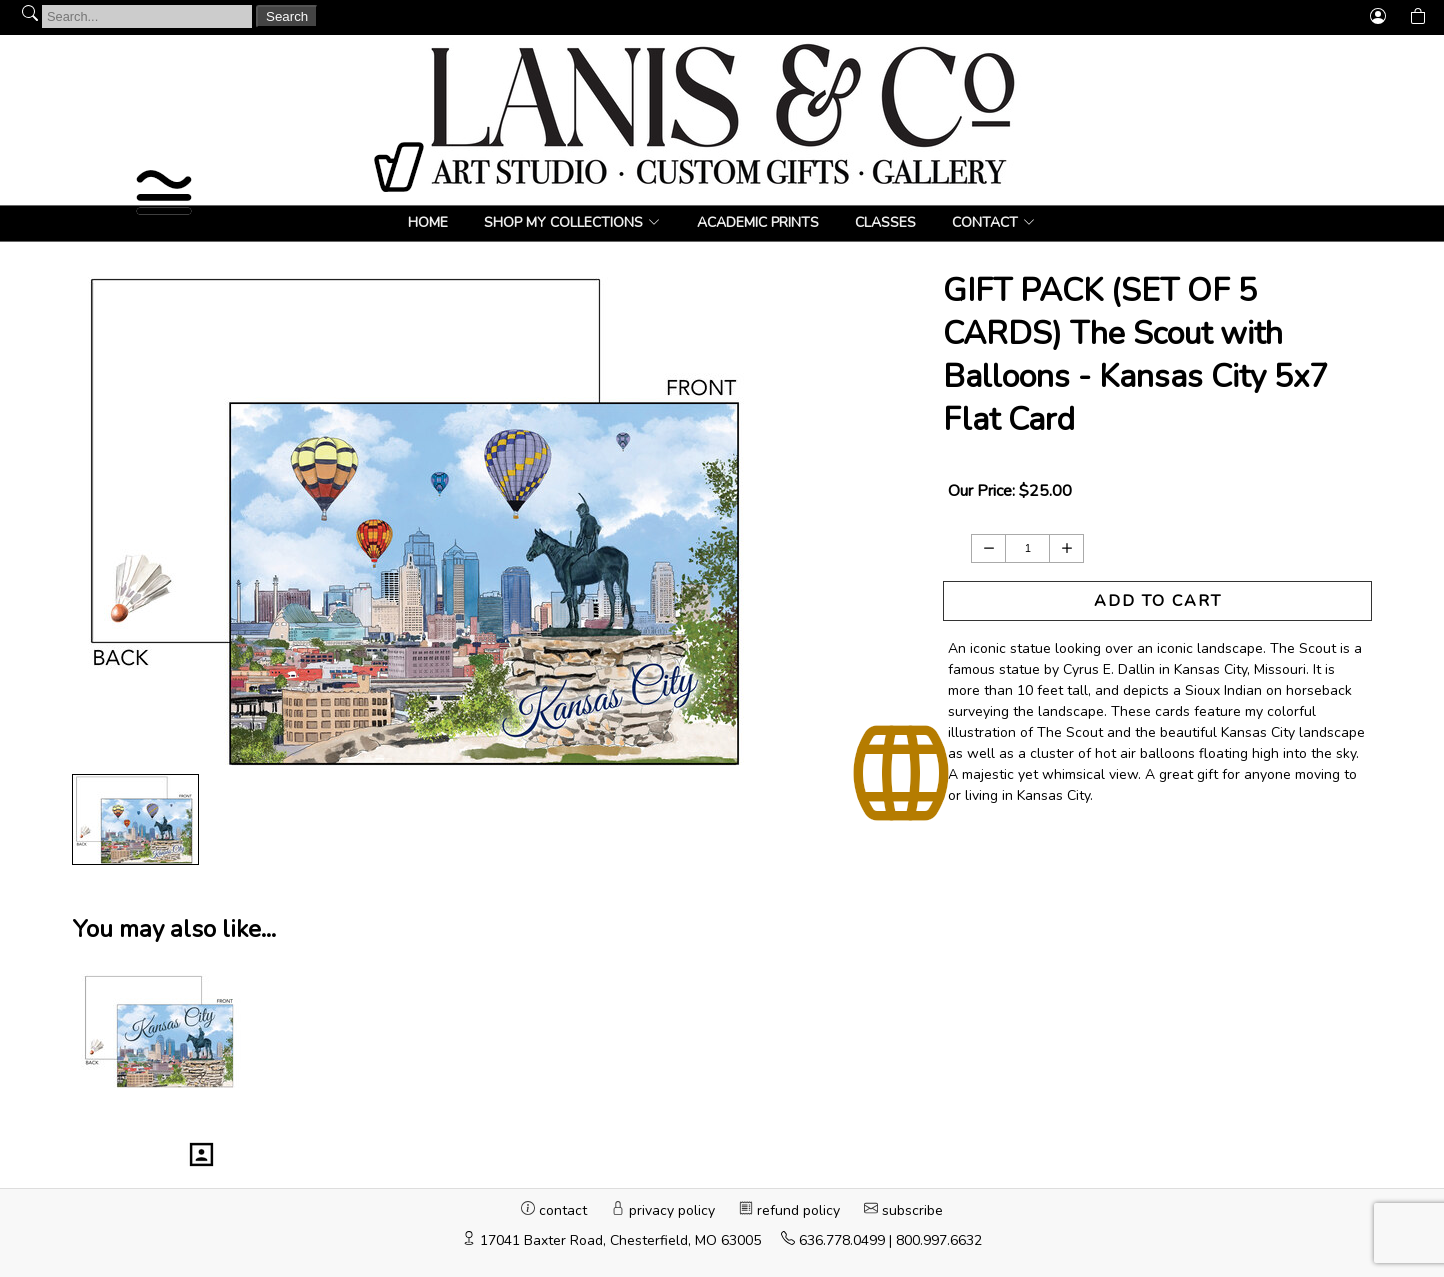 The width and height of the screenshot is (1444, 1277). What do you see at coordinates (164, 194) in the screenshot?
I see `indicates mathematical congruence or equivalence` at bounding box center [164, 194].